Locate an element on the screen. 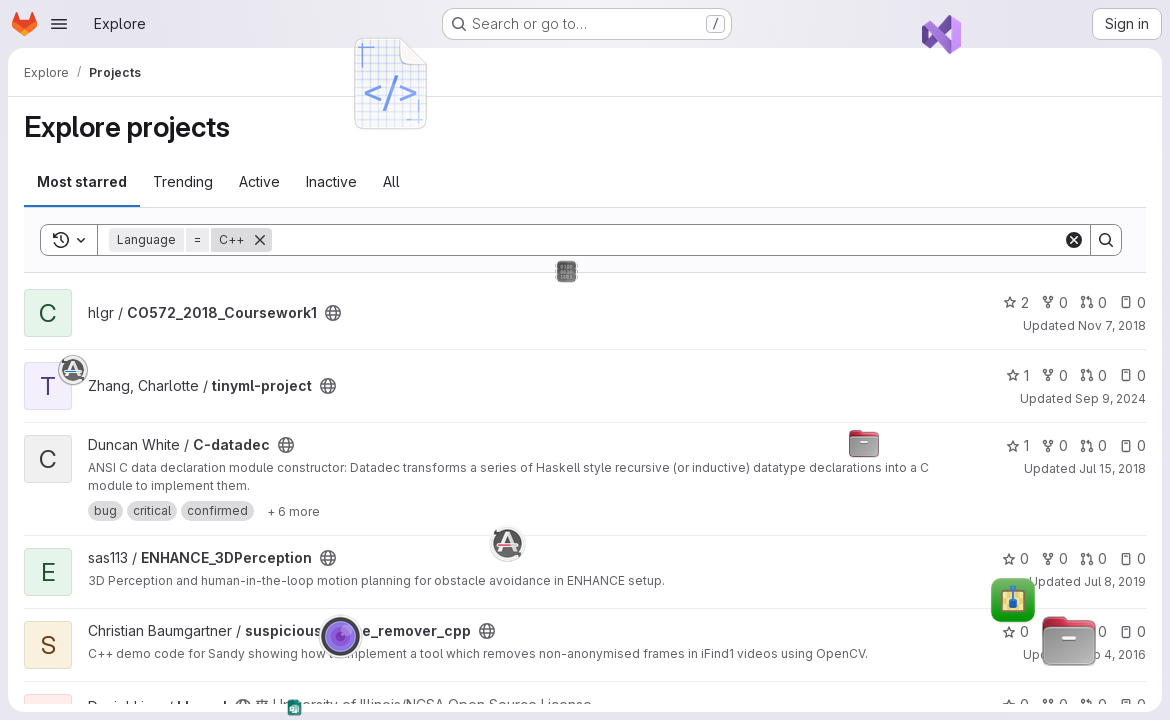  open the software update manager is located at coordinates (507, 543).